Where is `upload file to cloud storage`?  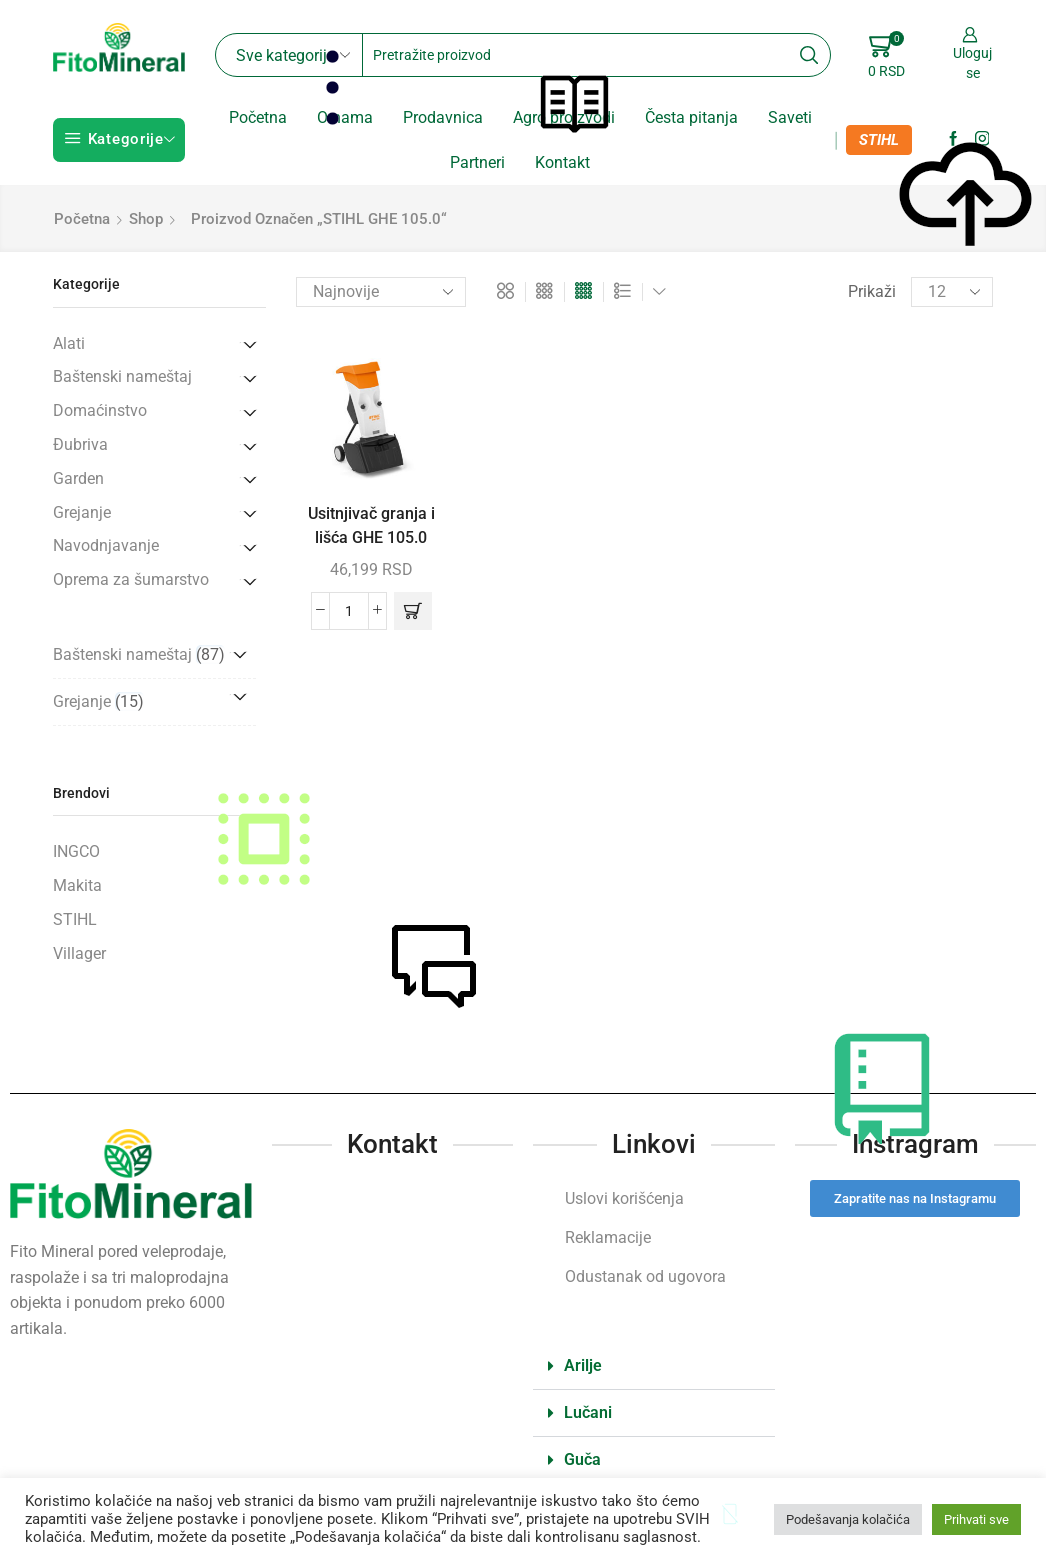
upload file to cloud storage is located at coordinates (965, 189).